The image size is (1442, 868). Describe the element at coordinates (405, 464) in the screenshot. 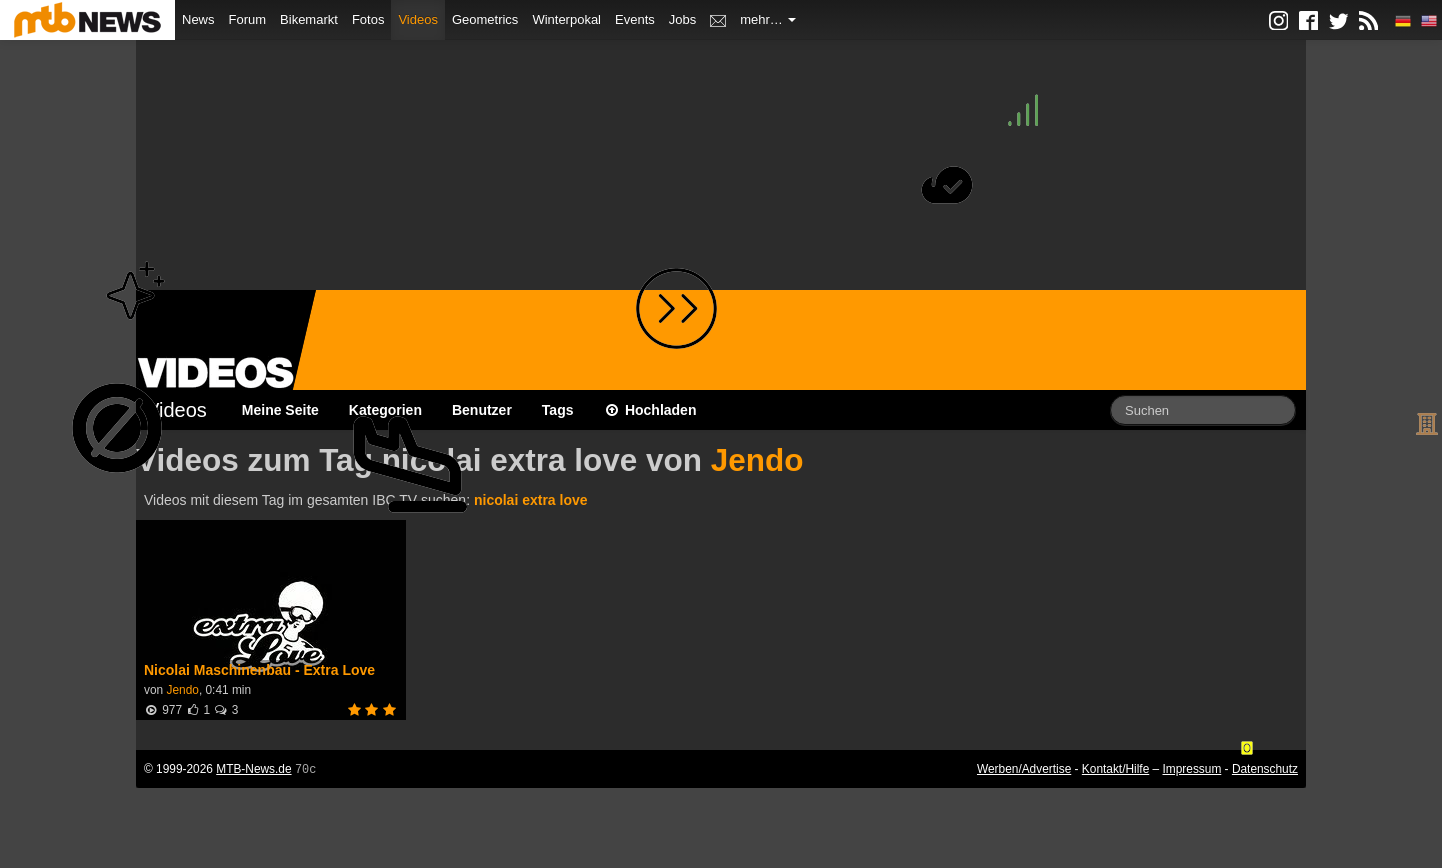

I see `indicates flight arrival status` at that location.